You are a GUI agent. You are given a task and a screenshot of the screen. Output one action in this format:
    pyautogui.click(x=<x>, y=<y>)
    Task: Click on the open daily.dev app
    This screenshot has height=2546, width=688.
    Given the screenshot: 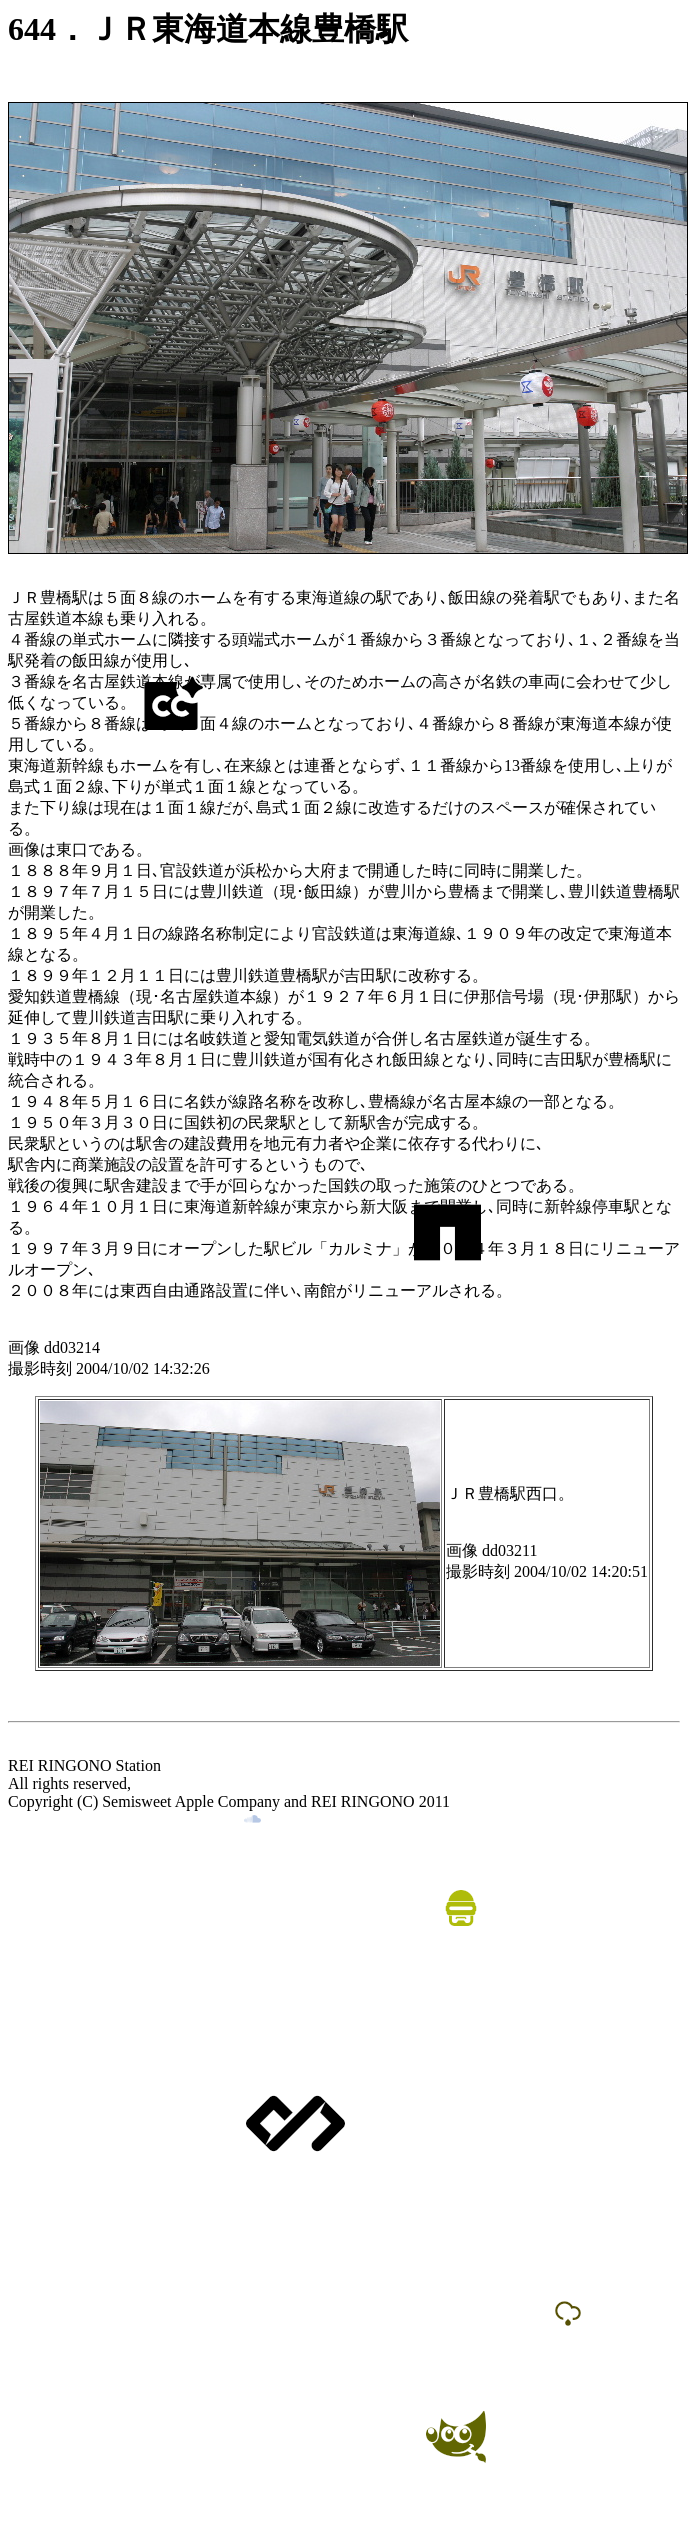 What is the action you would take?
    pyautogui.click(x=295, y=2123)
    